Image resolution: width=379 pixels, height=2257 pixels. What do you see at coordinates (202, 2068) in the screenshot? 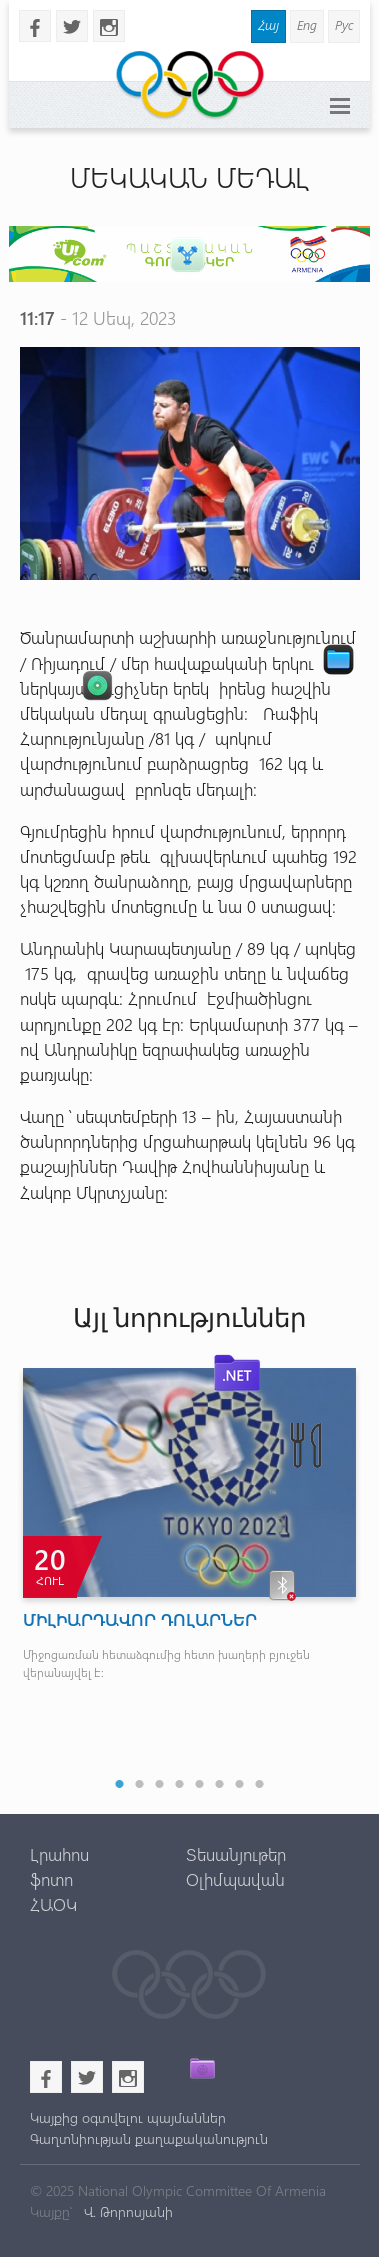
I see `folder containing html or web development files` at bounding box center [202, 2068].